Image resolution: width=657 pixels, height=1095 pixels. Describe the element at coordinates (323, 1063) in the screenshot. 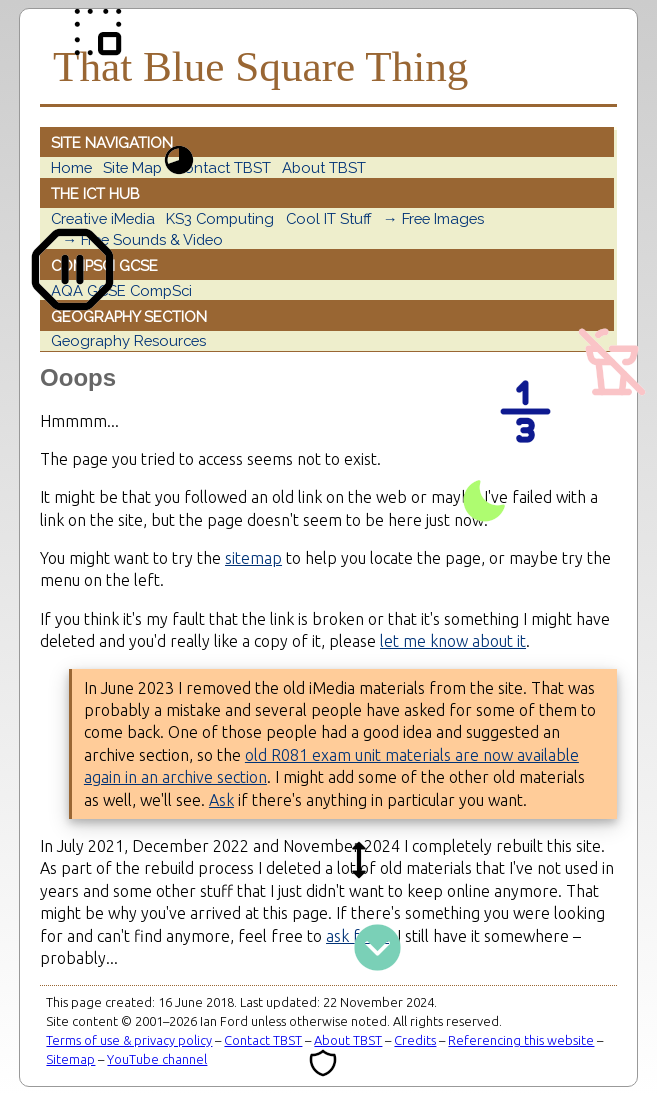

I see `access security settings` at that location.